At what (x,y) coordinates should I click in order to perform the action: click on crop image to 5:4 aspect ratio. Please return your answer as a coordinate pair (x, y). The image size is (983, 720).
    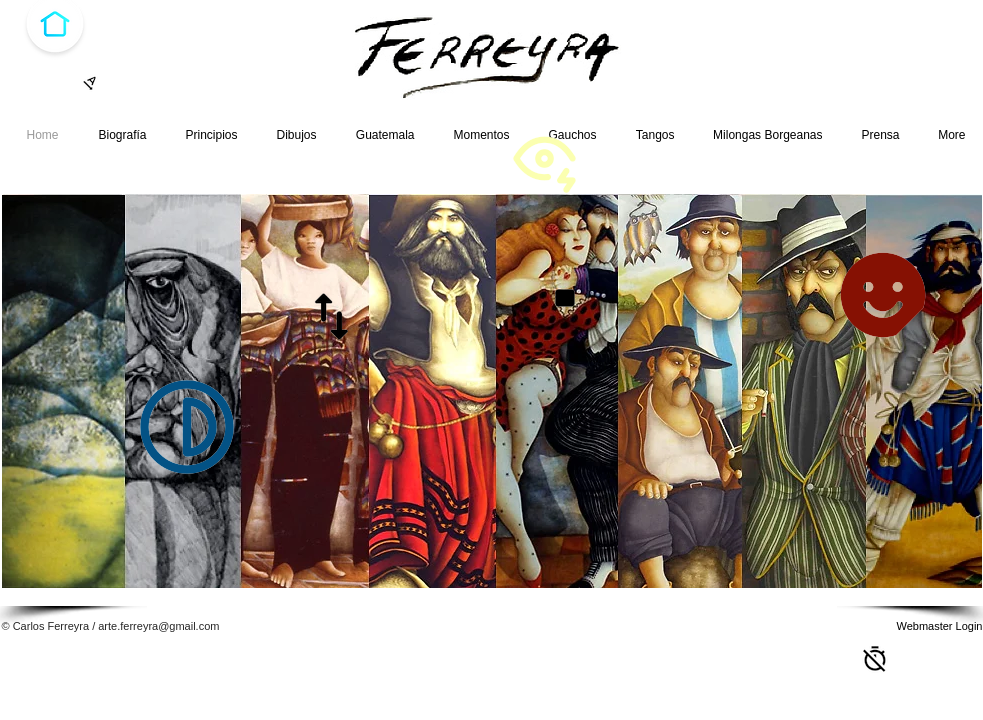
    Looking at the image, I should click on (565, 298).